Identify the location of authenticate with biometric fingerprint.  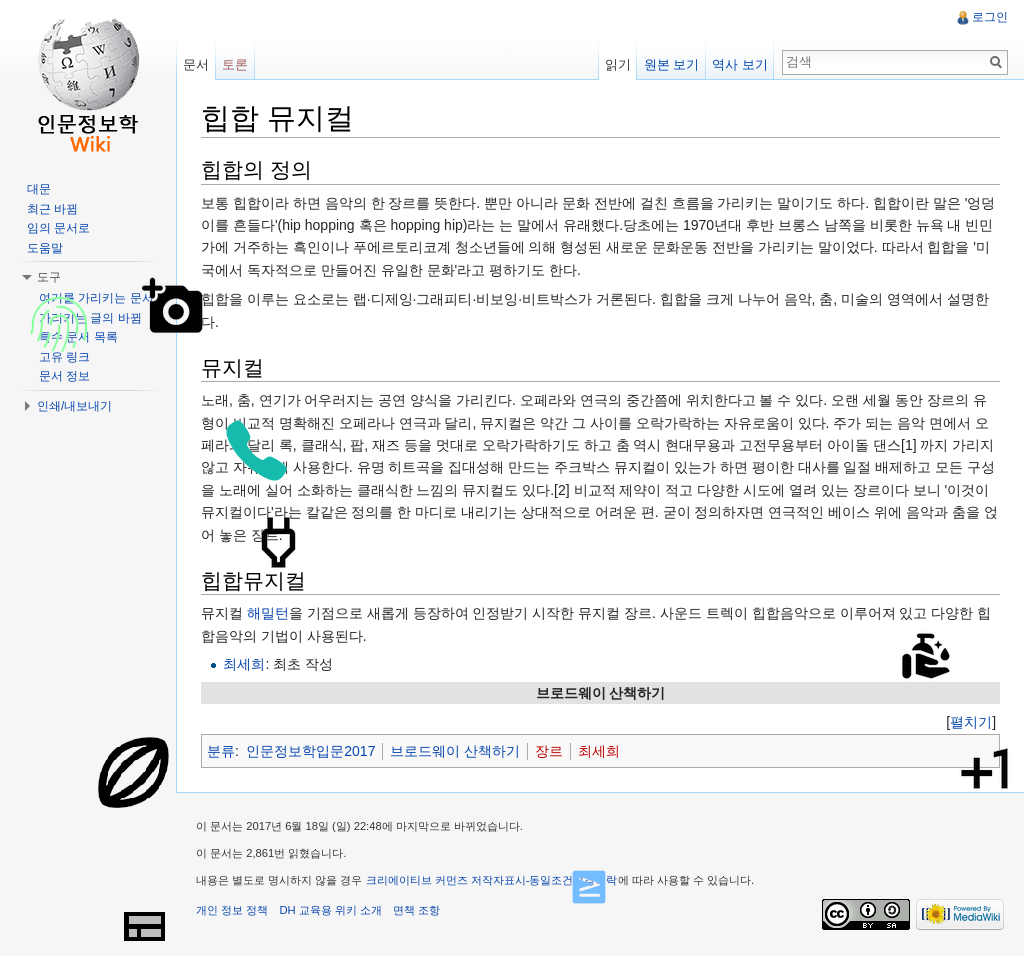
(59, 324).